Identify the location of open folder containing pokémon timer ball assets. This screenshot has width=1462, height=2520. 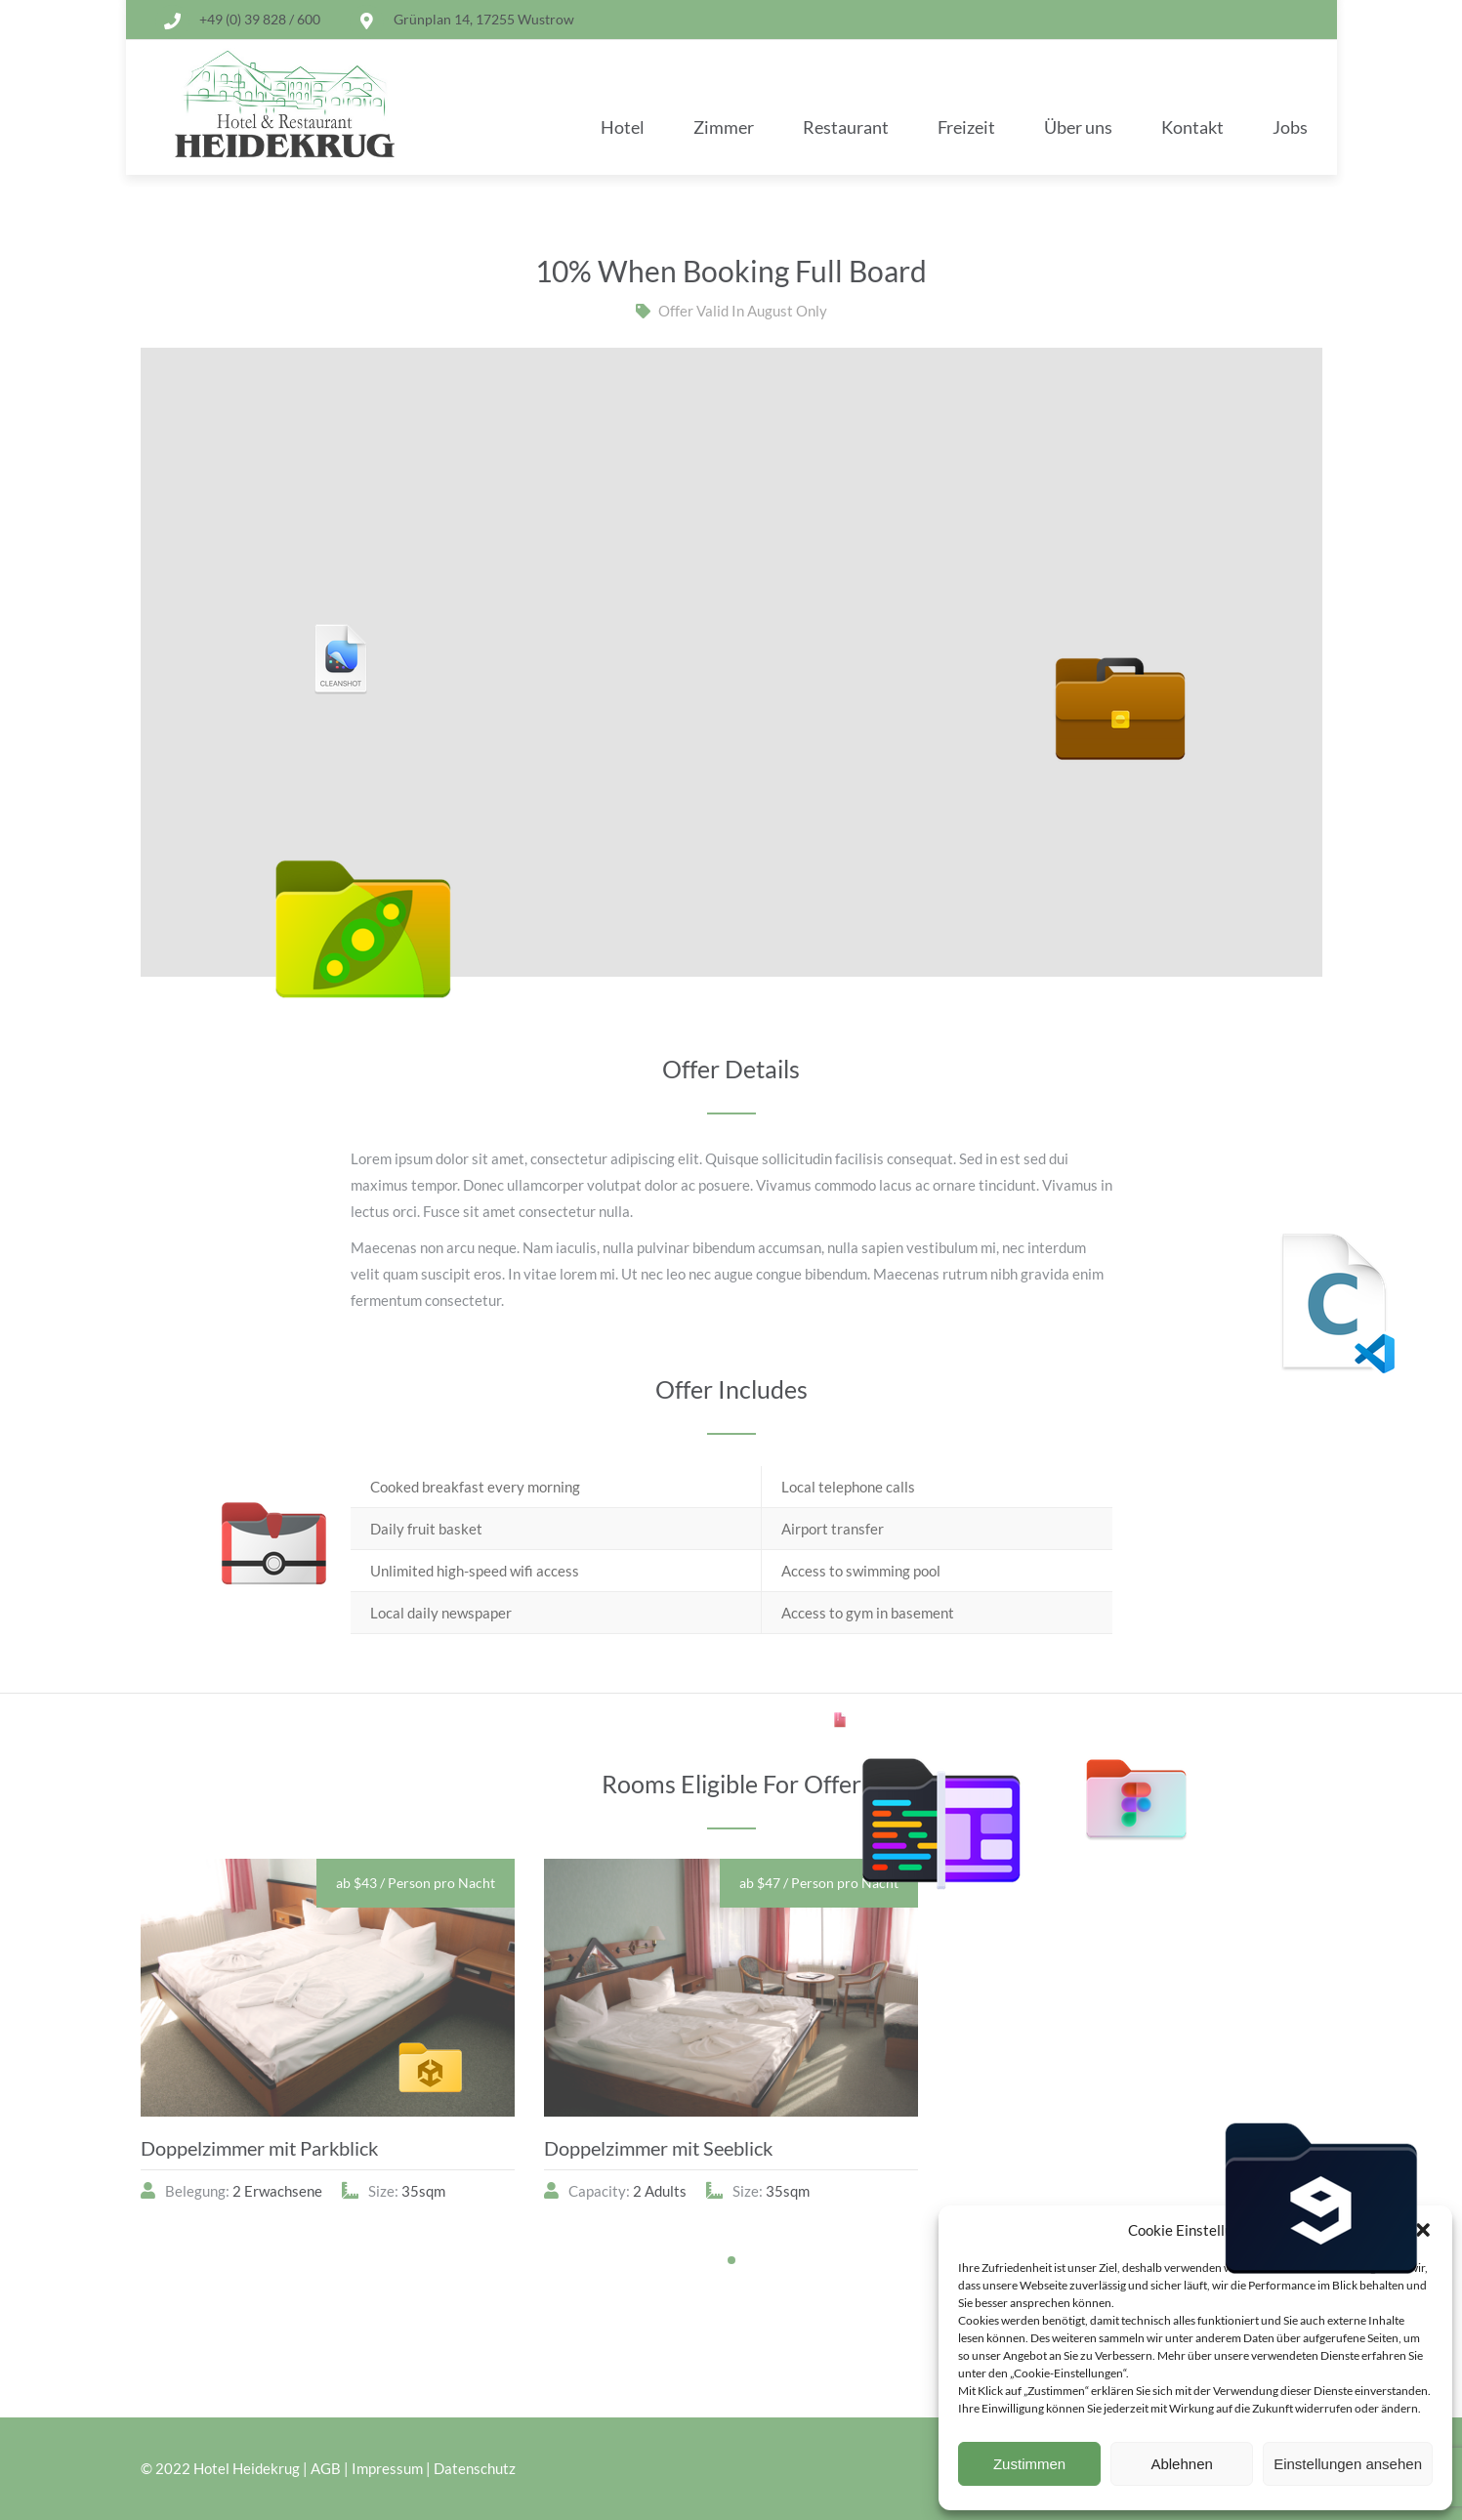
(273, 1546).